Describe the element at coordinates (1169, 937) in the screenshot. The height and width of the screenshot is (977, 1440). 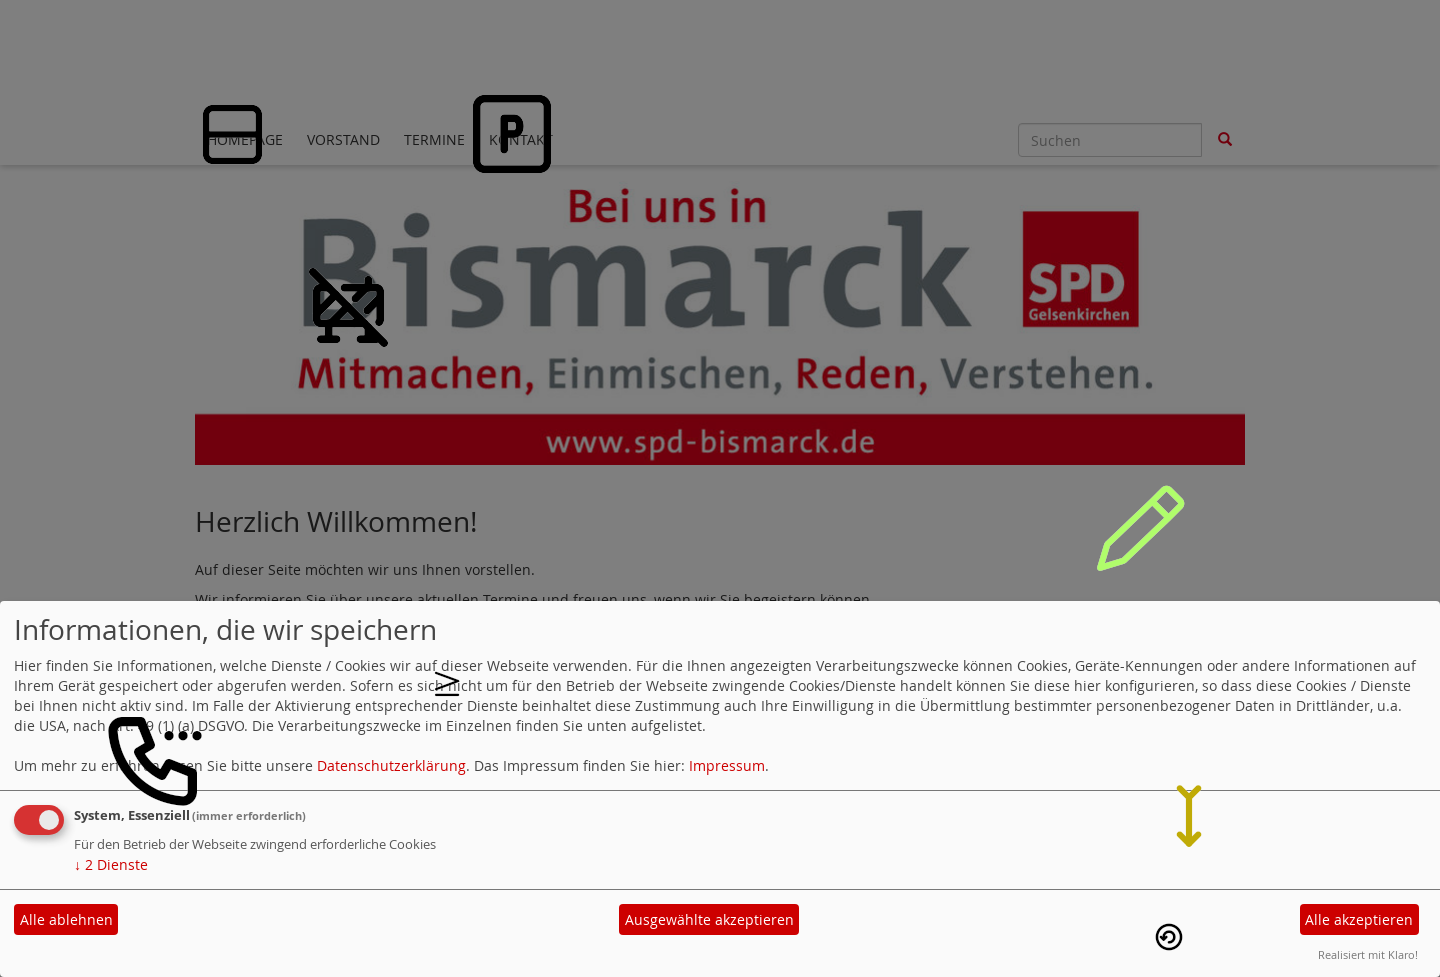
I see `indicates creative commons share-alike license` at that location.